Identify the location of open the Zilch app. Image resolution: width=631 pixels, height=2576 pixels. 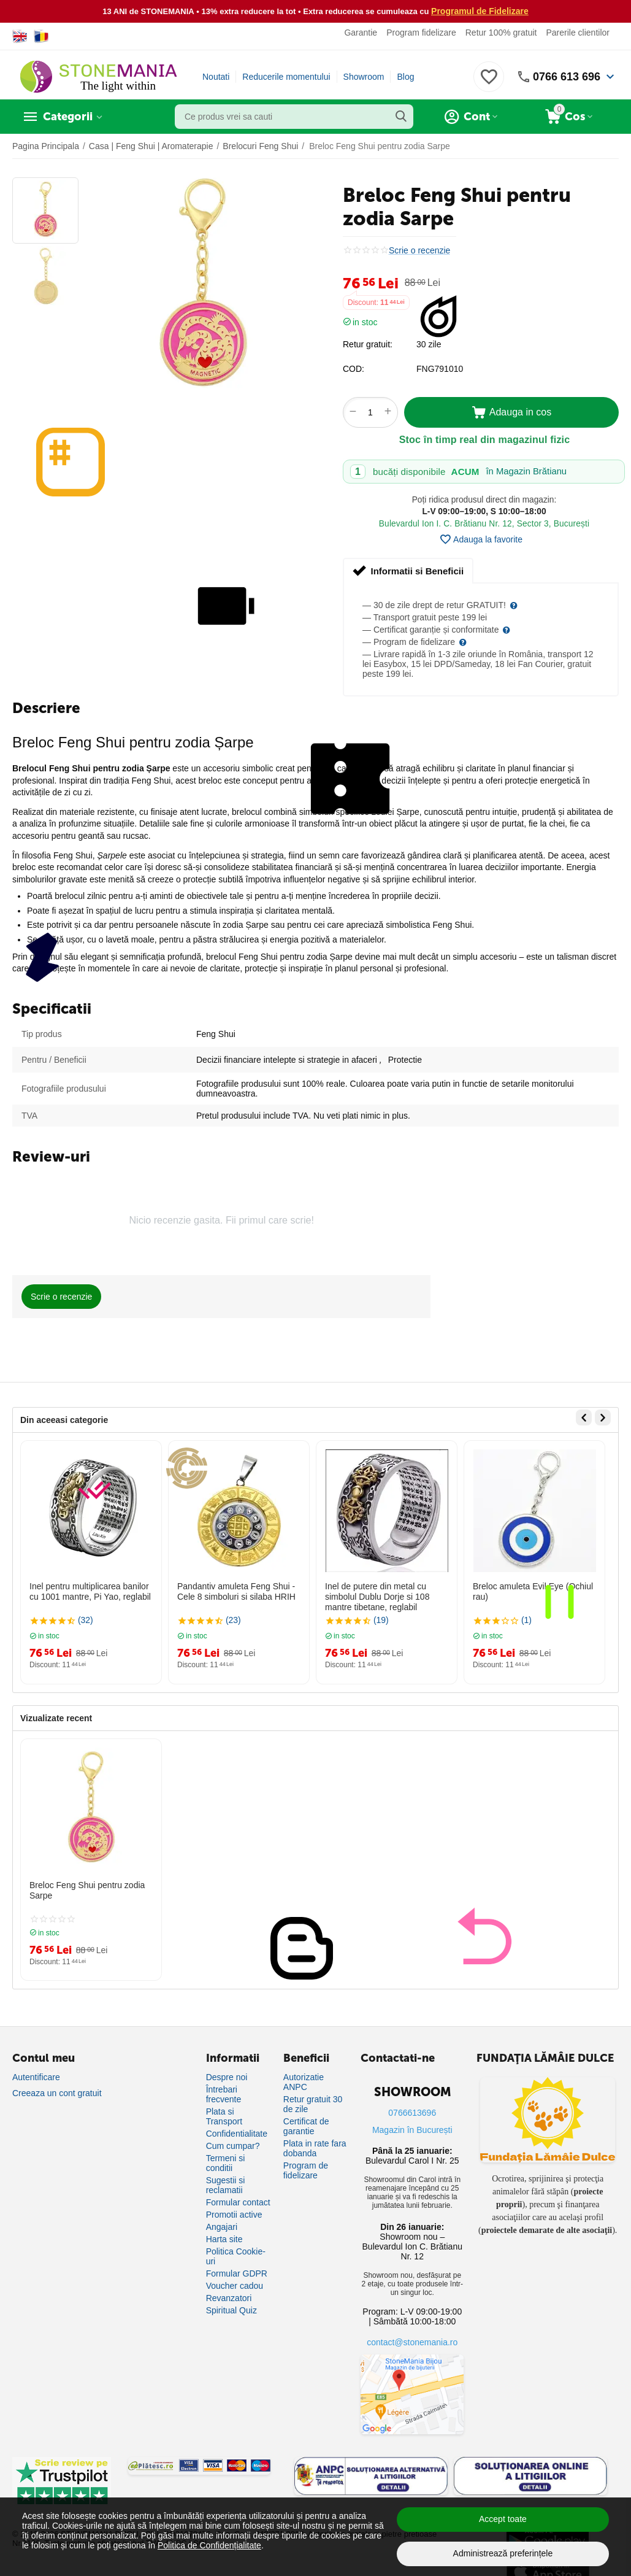
(42, 957).